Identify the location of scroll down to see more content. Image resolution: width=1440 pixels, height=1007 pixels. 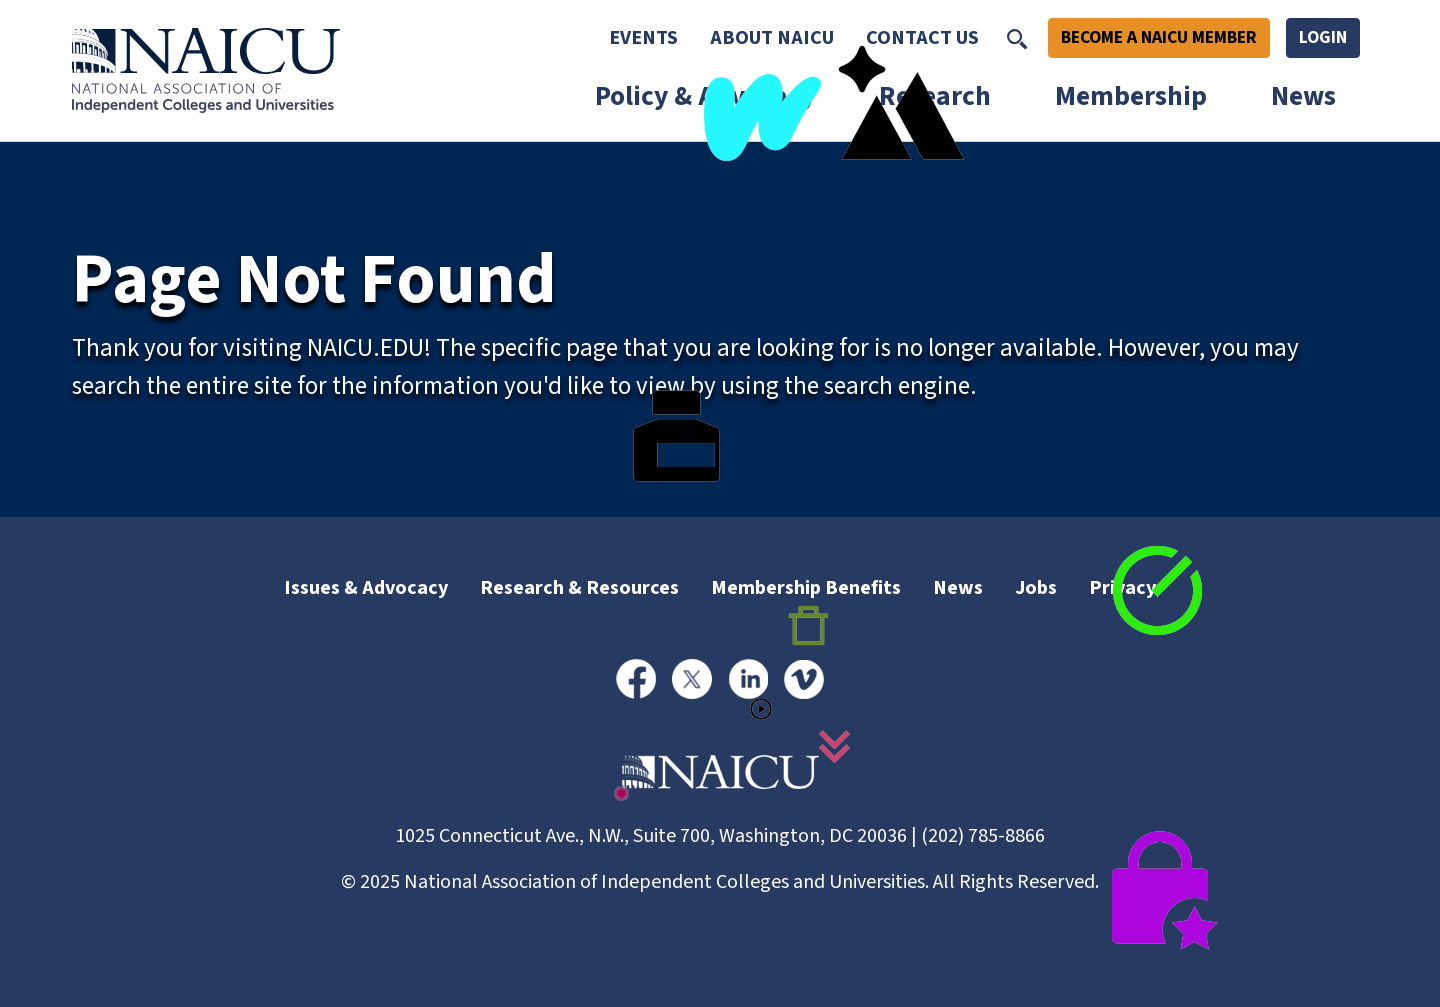
(834, 745).